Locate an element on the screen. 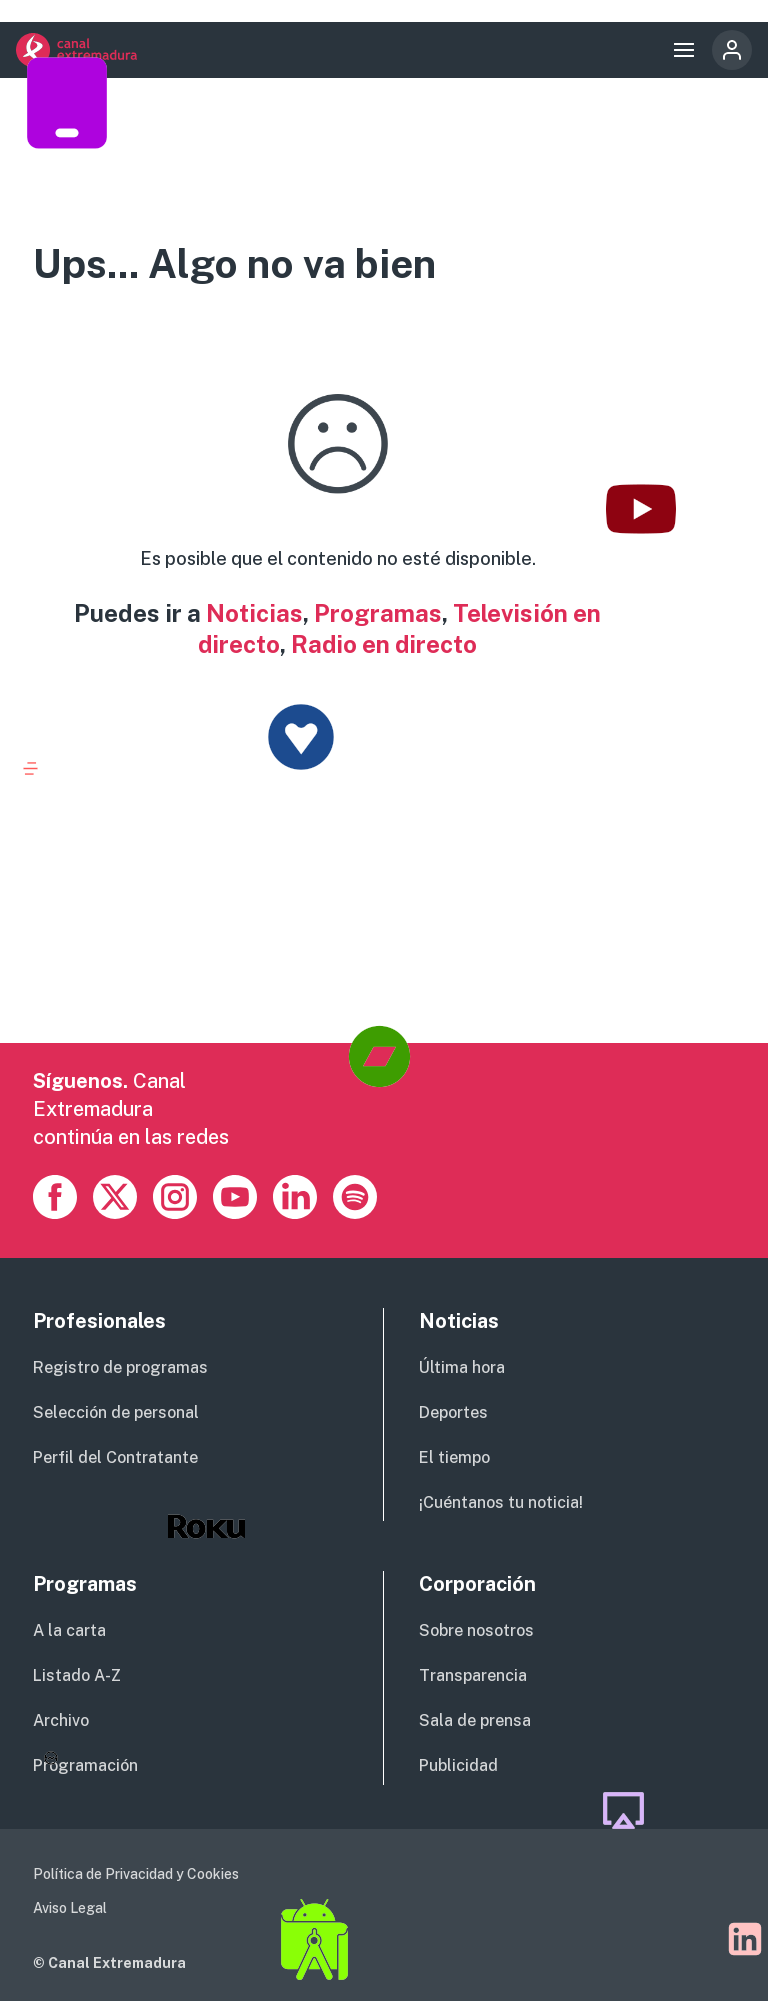 Image resolution: width=768 pixels, height=2001 pixels. exchange or convert funds is located at coordinates (51, 1758).